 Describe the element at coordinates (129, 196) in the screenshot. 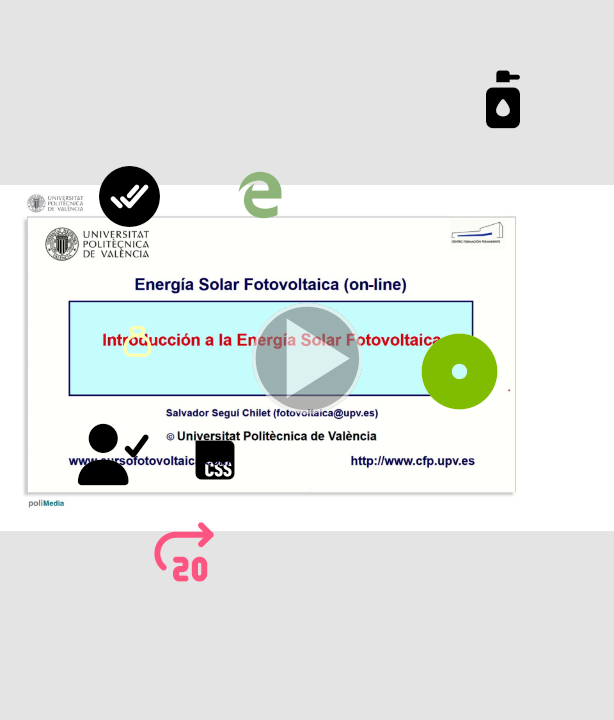

I see `indicates task or item has been fully completed` at that location.